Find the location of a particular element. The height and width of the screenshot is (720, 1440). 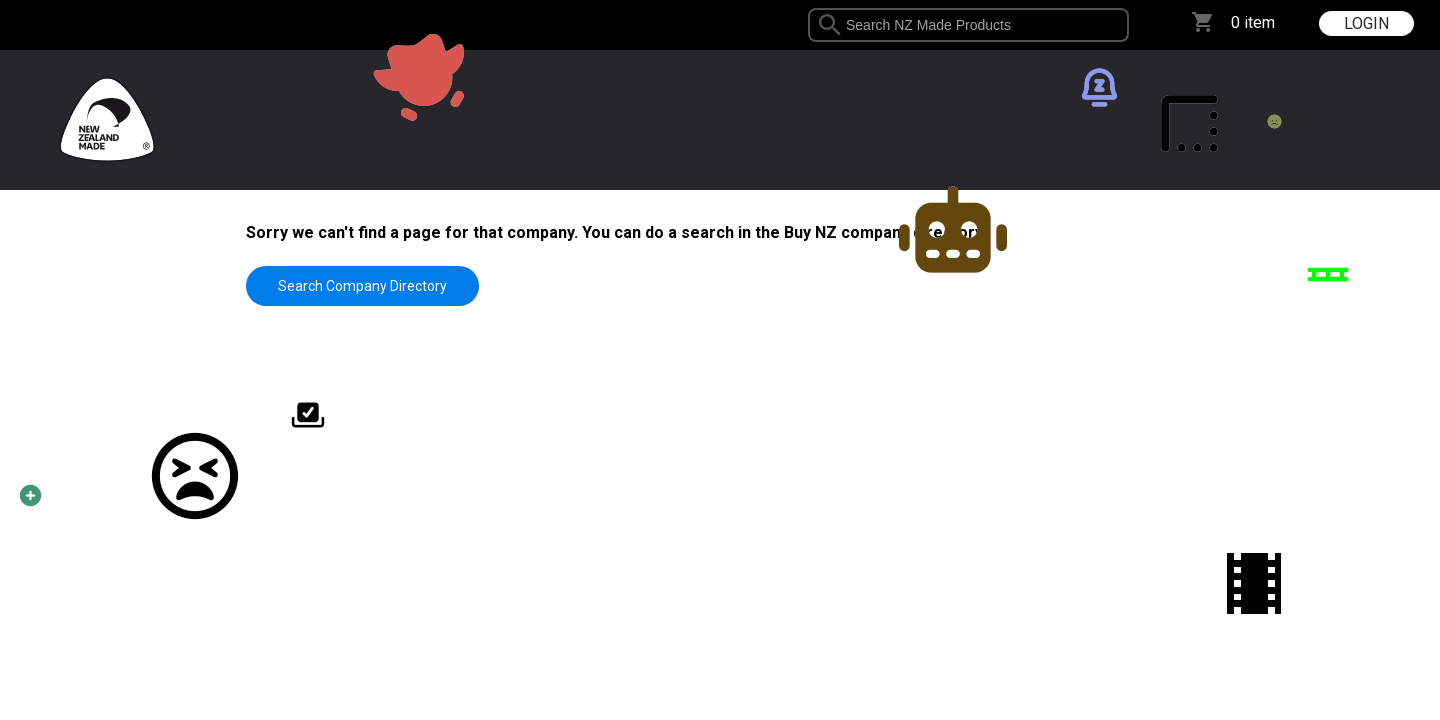

browse local movies or theaters nearby is located at coordinates (1254, 583).